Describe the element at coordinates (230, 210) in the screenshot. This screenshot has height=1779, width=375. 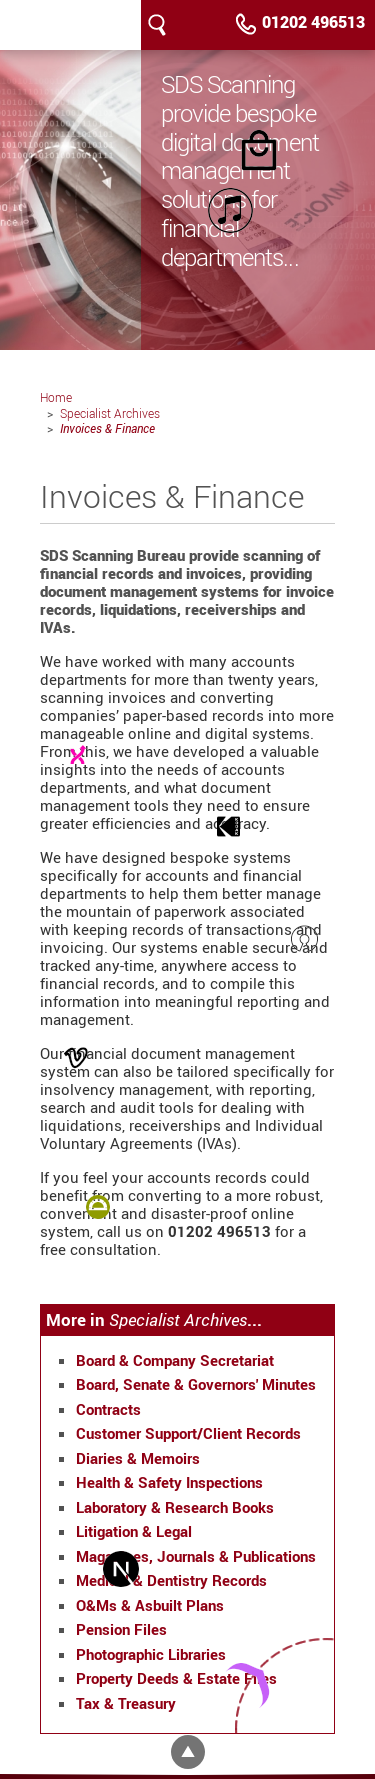
I see `open itunes application` at that location.